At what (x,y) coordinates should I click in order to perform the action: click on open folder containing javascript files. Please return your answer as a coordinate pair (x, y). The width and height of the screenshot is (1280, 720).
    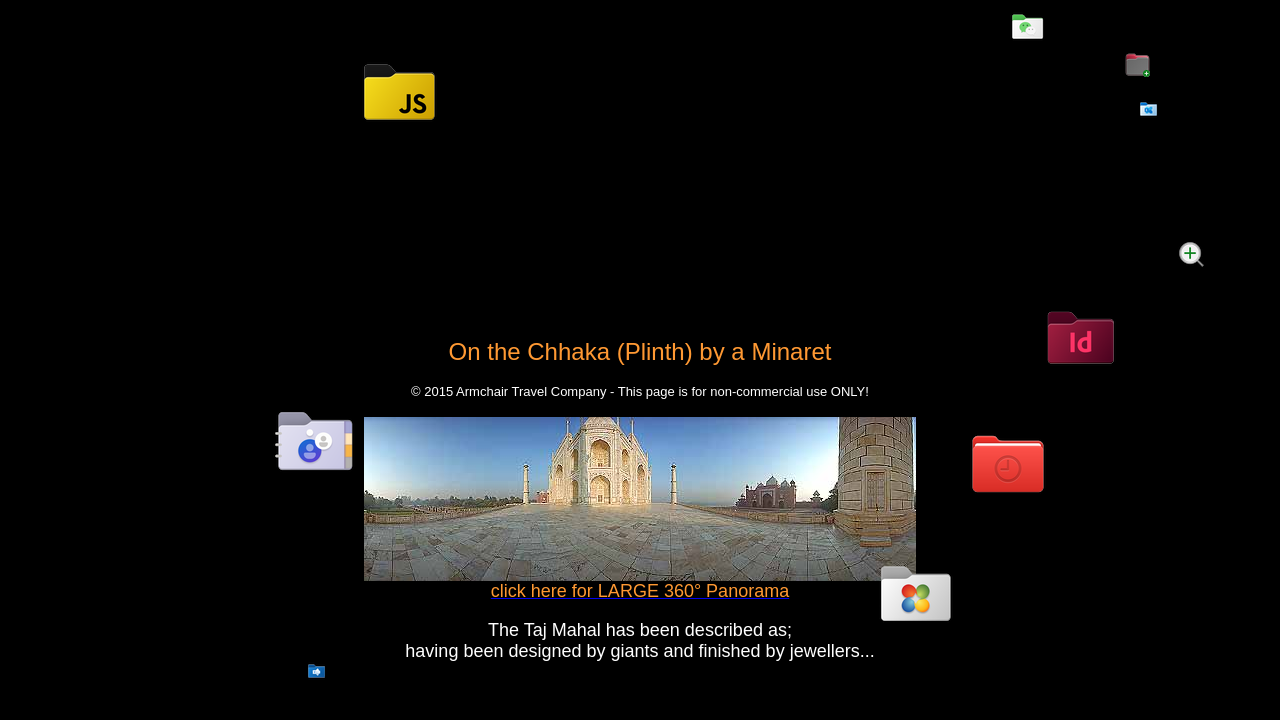
    Looking at the image, I should click on (399, 94).